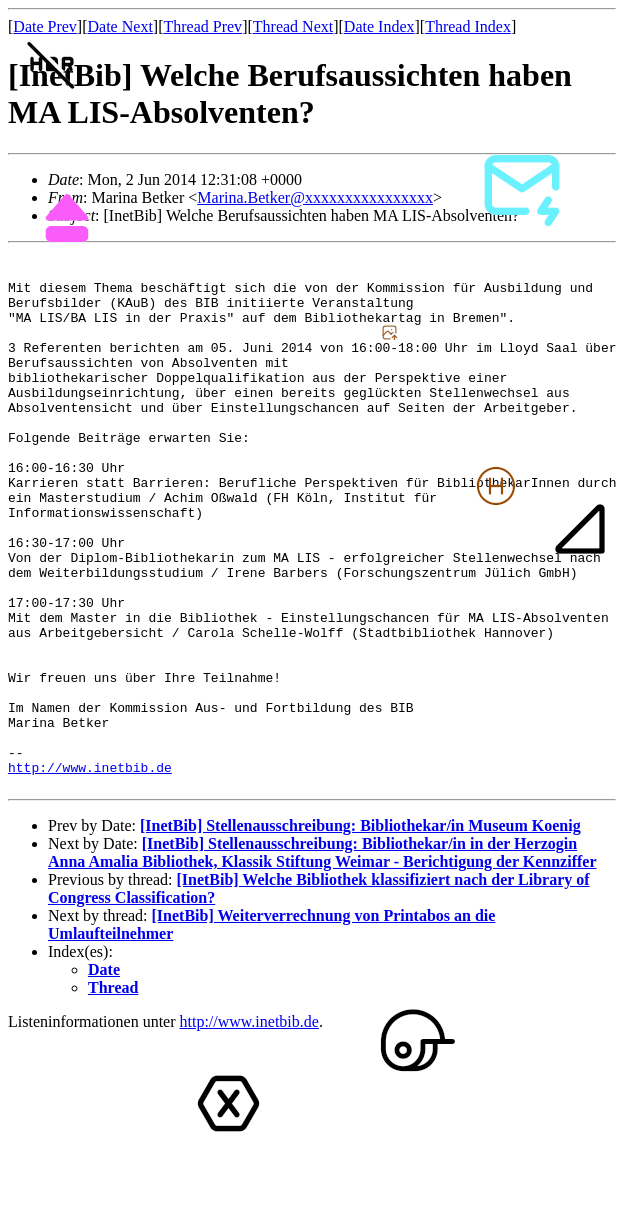 The image size is (624, 1219). I want to click on xamarin development platform logo, so click(228, 1103).